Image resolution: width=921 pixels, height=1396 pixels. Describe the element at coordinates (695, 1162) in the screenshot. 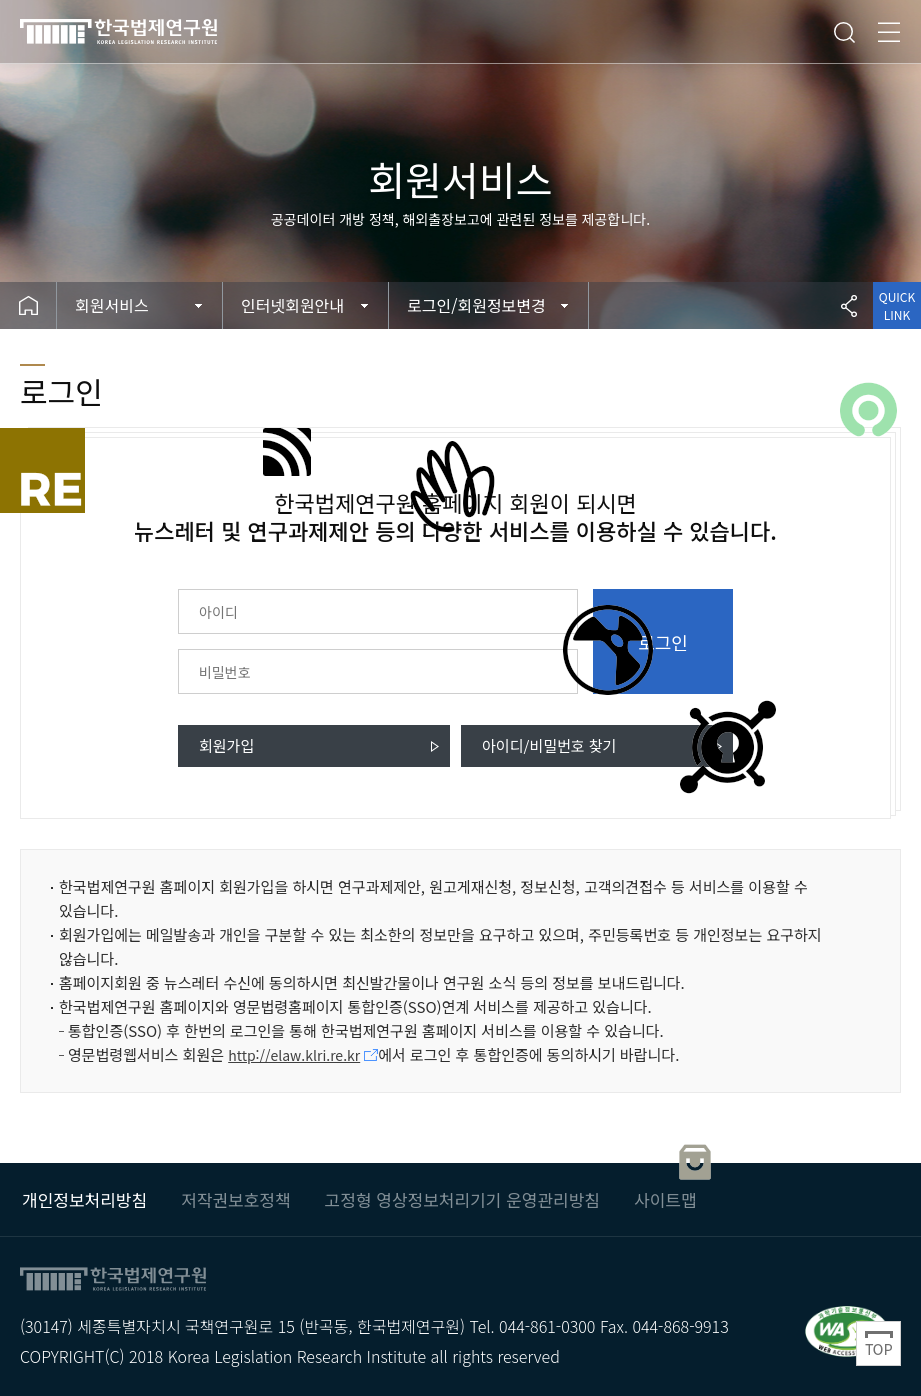

I see `view your shopping bag` at that location.